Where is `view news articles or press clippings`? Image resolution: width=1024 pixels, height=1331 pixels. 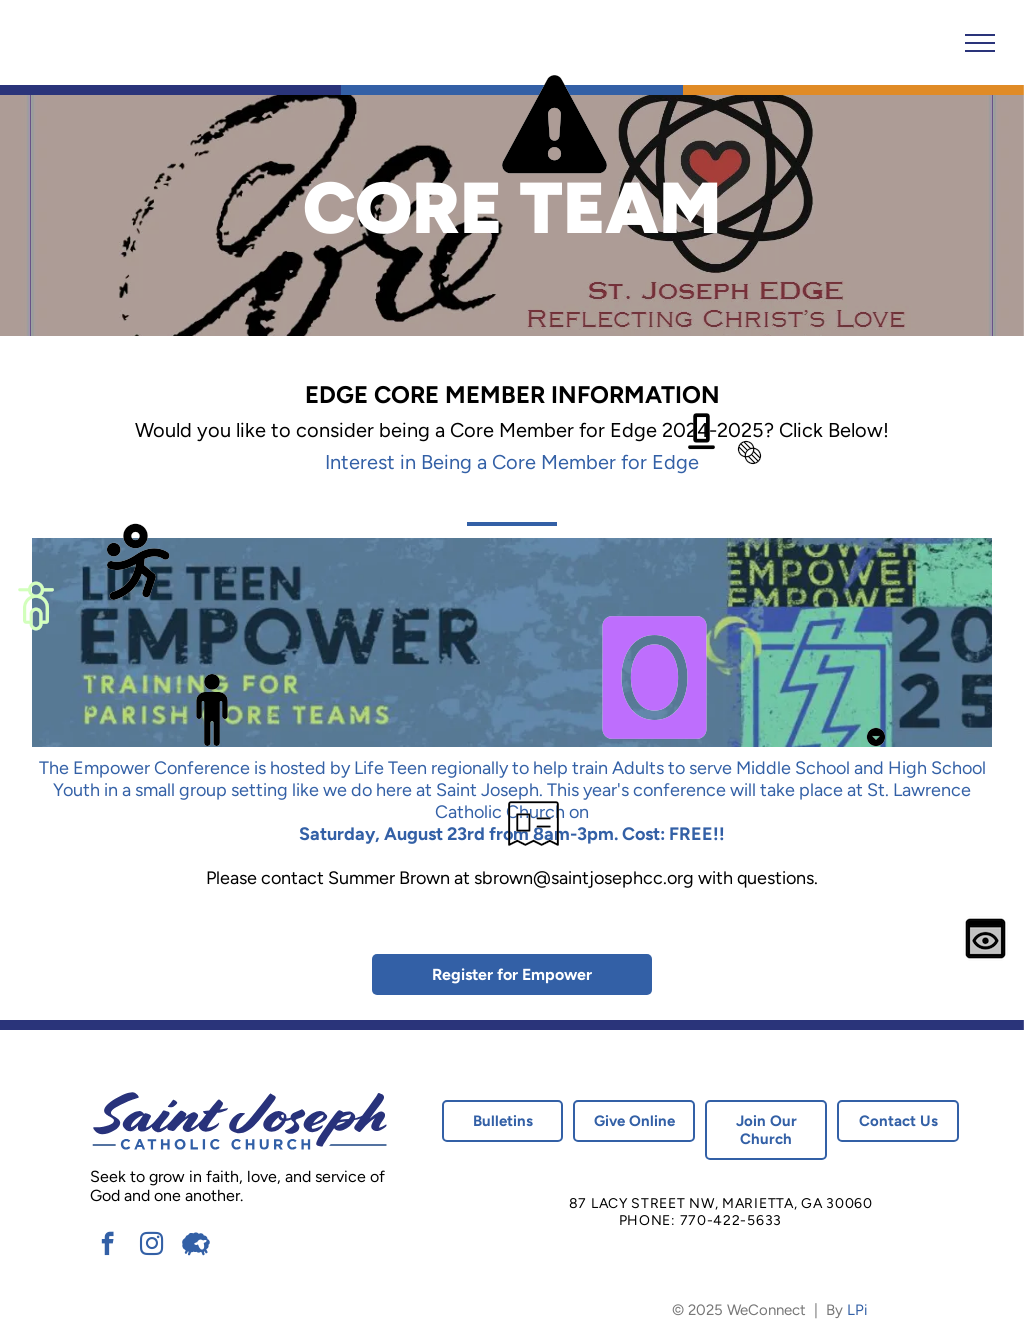
view news articles or press clippings is located at coordinates (533, 822).